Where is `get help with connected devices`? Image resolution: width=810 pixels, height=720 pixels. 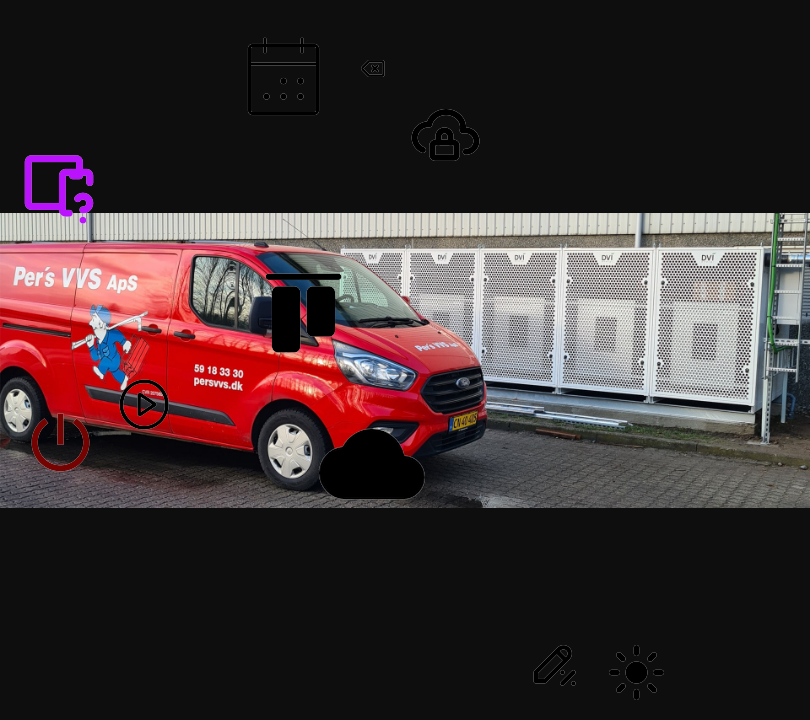 get help with connected devices is located at coordinates (59, 186).